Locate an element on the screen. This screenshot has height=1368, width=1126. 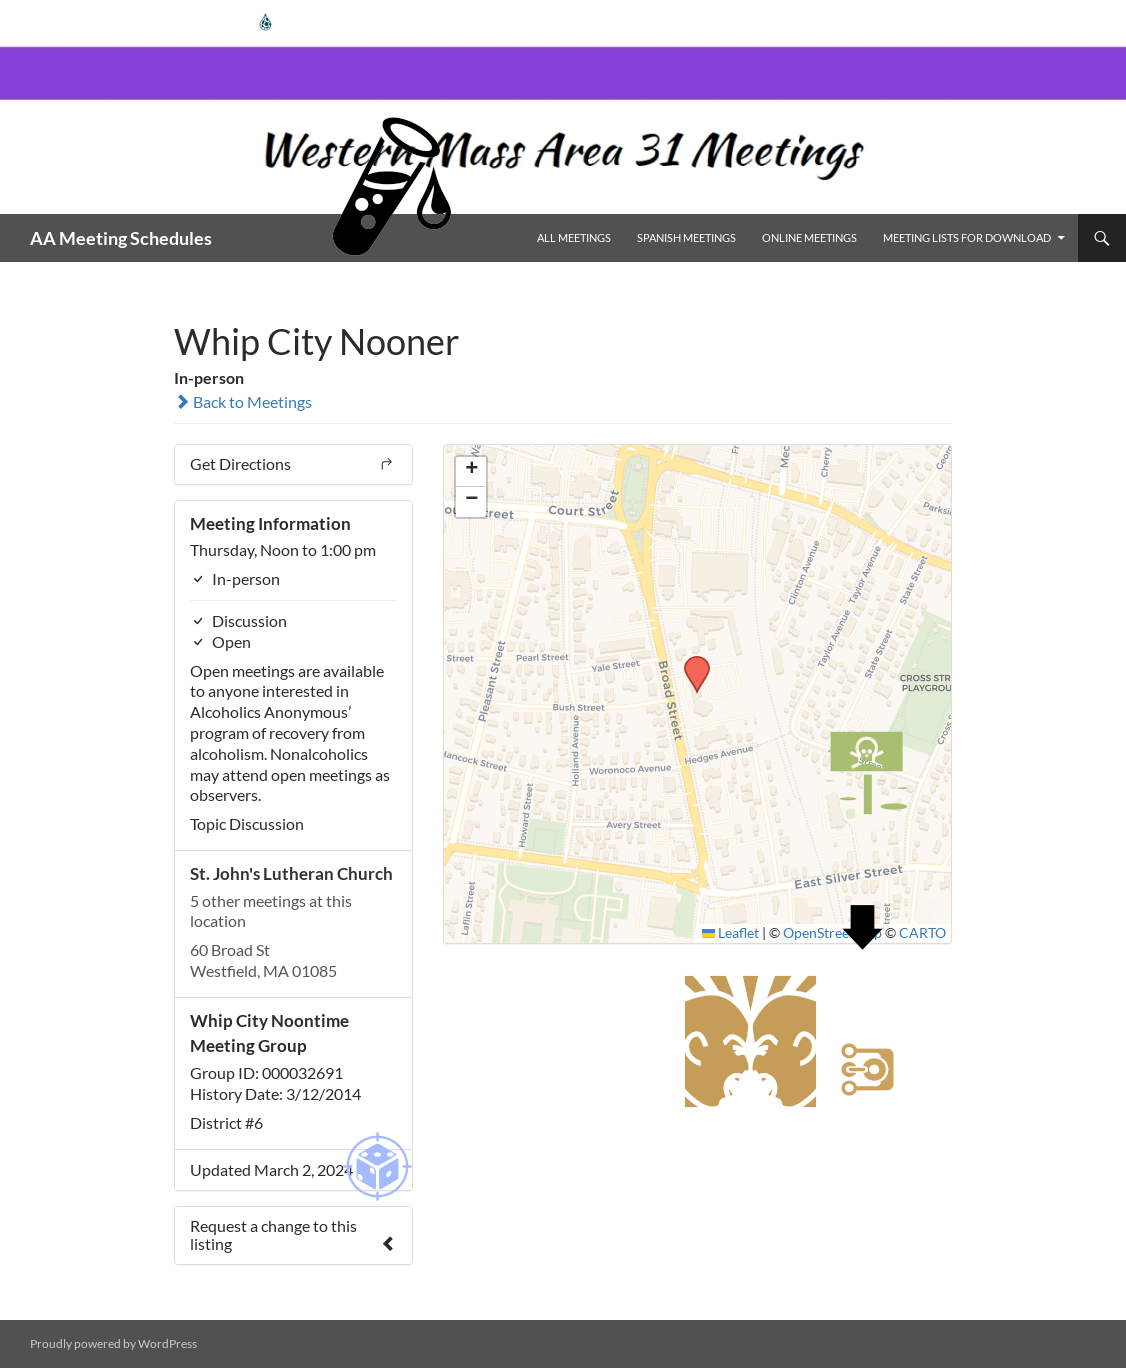
indicates a hazardous or danger zone in gameplay is located at coordinates (867, 773).